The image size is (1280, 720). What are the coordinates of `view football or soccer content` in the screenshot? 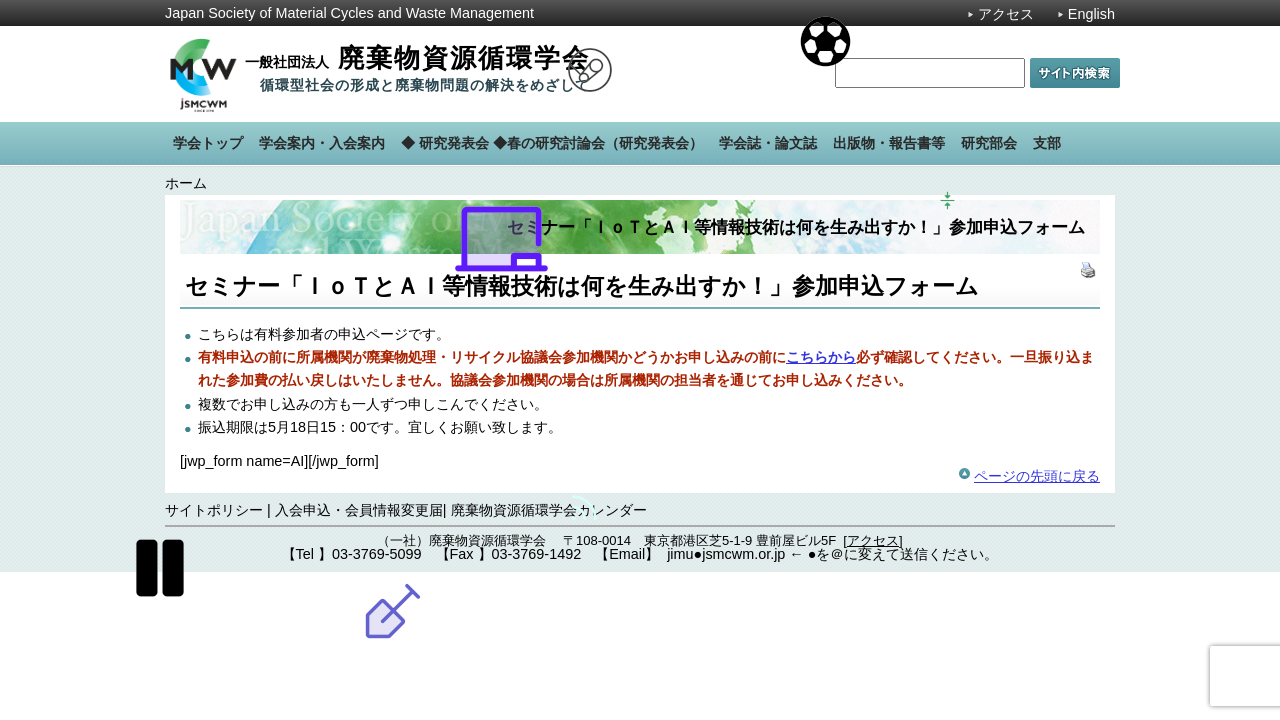 It's located at (825, 41).